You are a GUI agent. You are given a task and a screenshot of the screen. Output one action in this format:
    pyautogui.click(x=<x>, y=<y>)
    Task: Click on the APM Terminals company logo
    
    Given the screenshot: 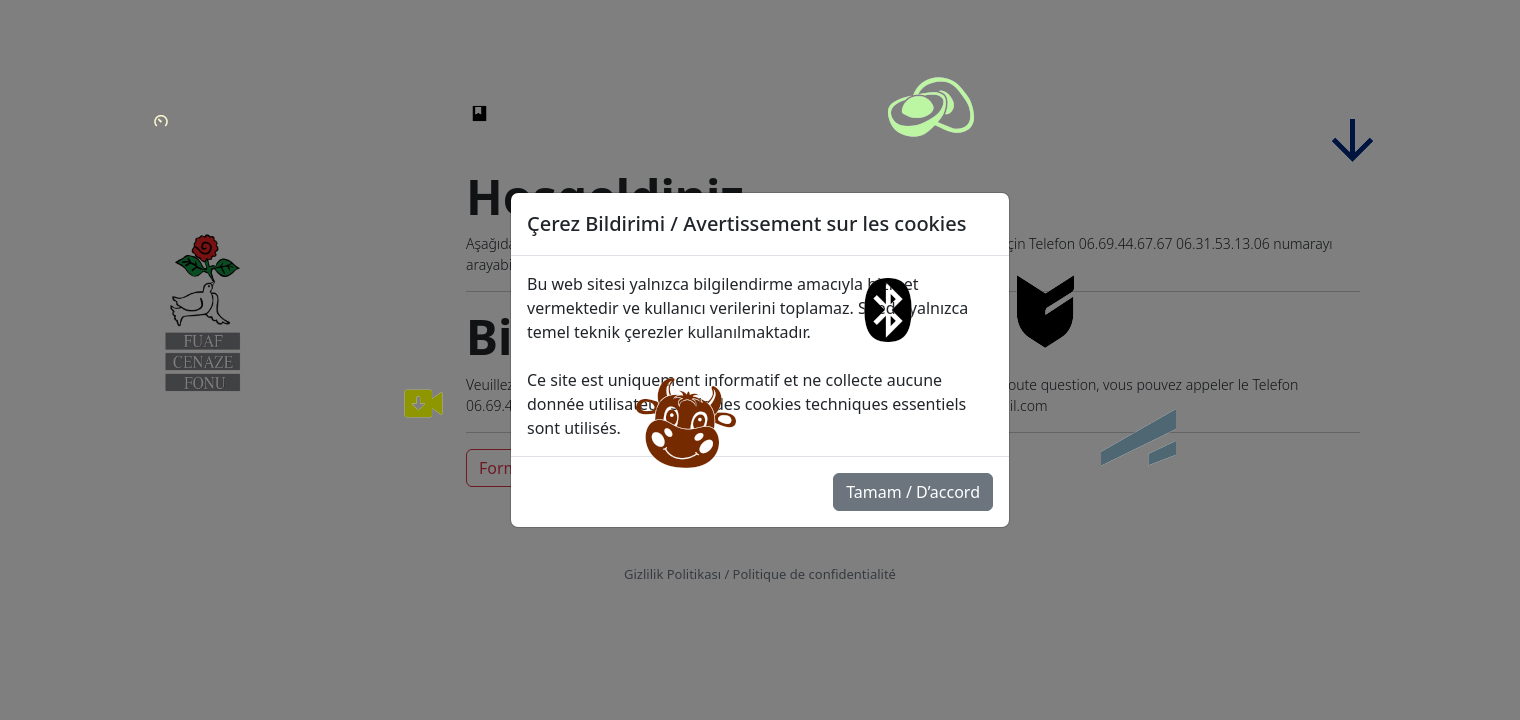 What is the action you would take?
    pyautogui.click(x=1138, y=437)
    